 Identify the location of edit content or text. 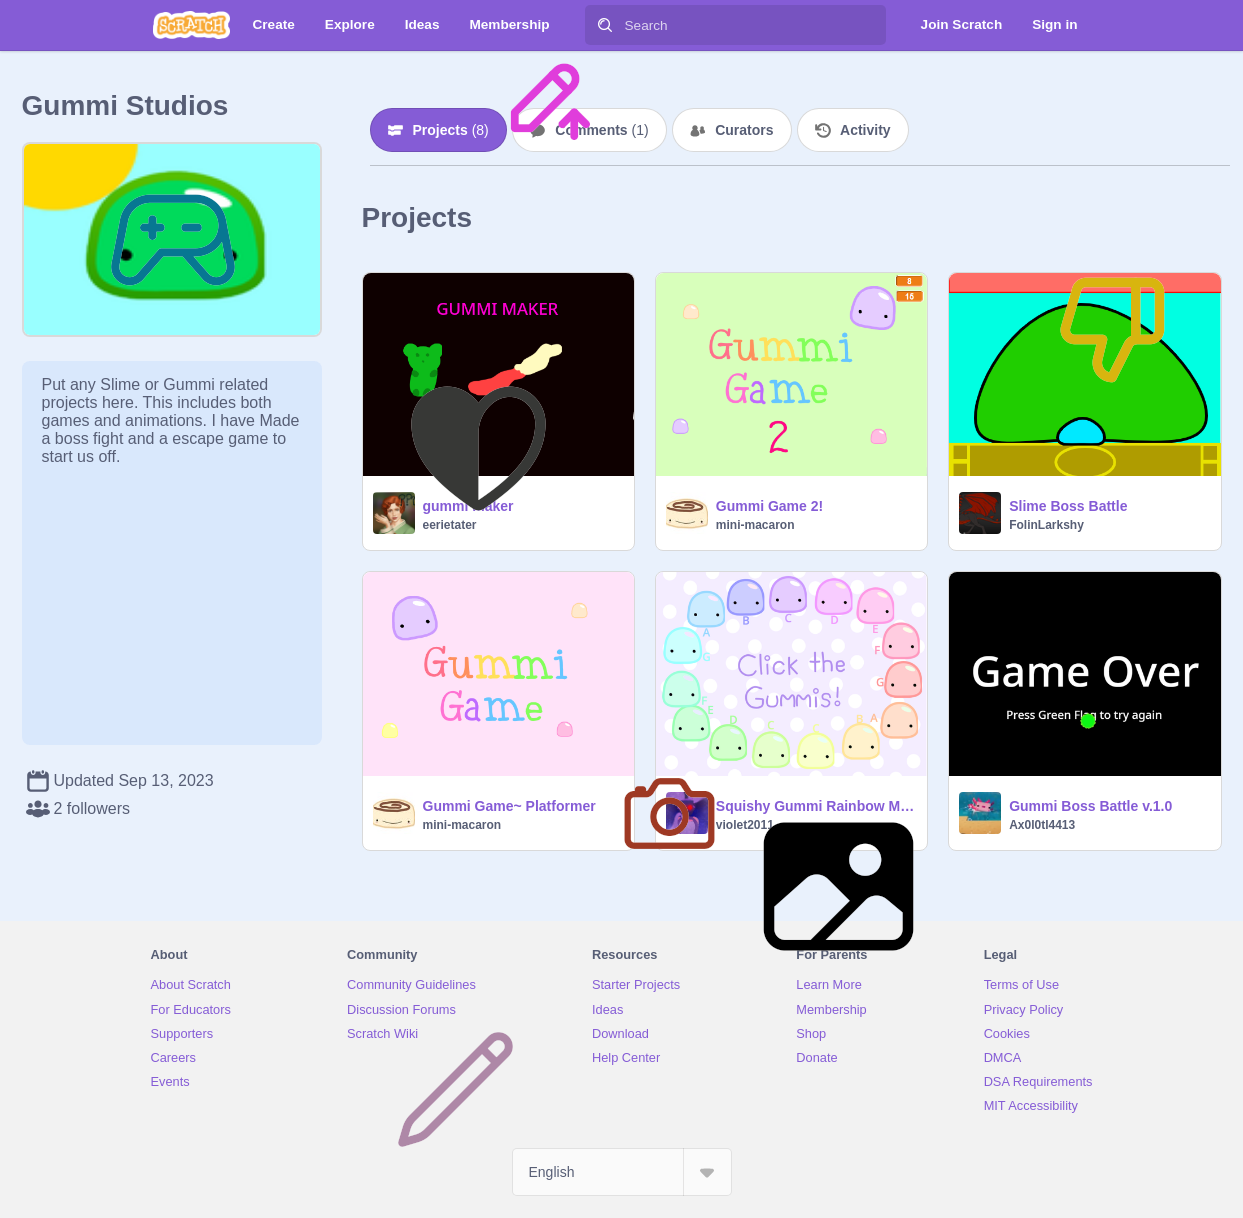
(455, 1089).